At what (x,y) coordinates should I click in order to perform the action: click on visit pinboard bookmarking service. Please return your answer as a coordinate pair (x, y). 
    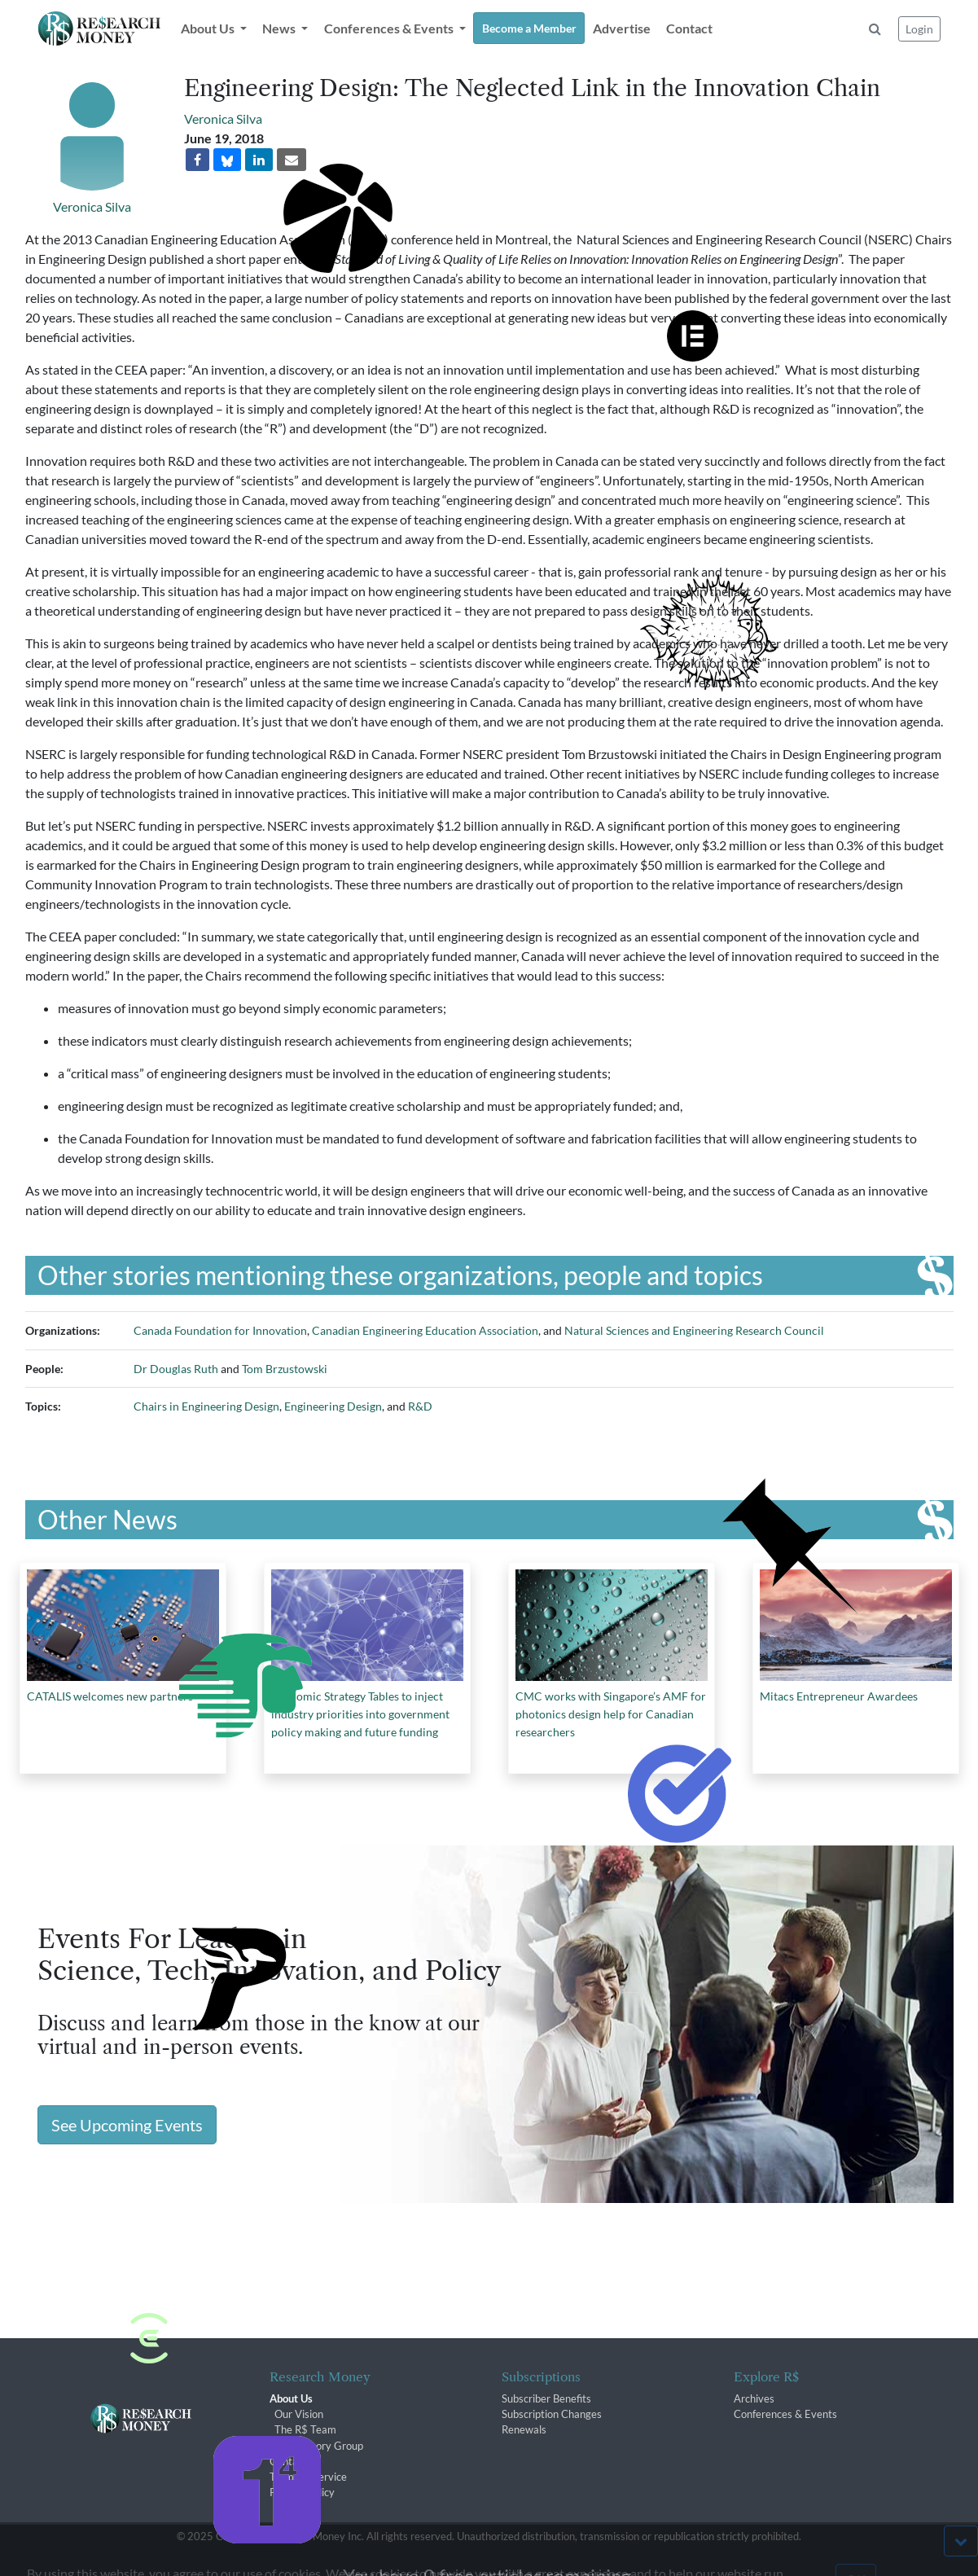
    Looking at the image, I should click on (790, 1546).